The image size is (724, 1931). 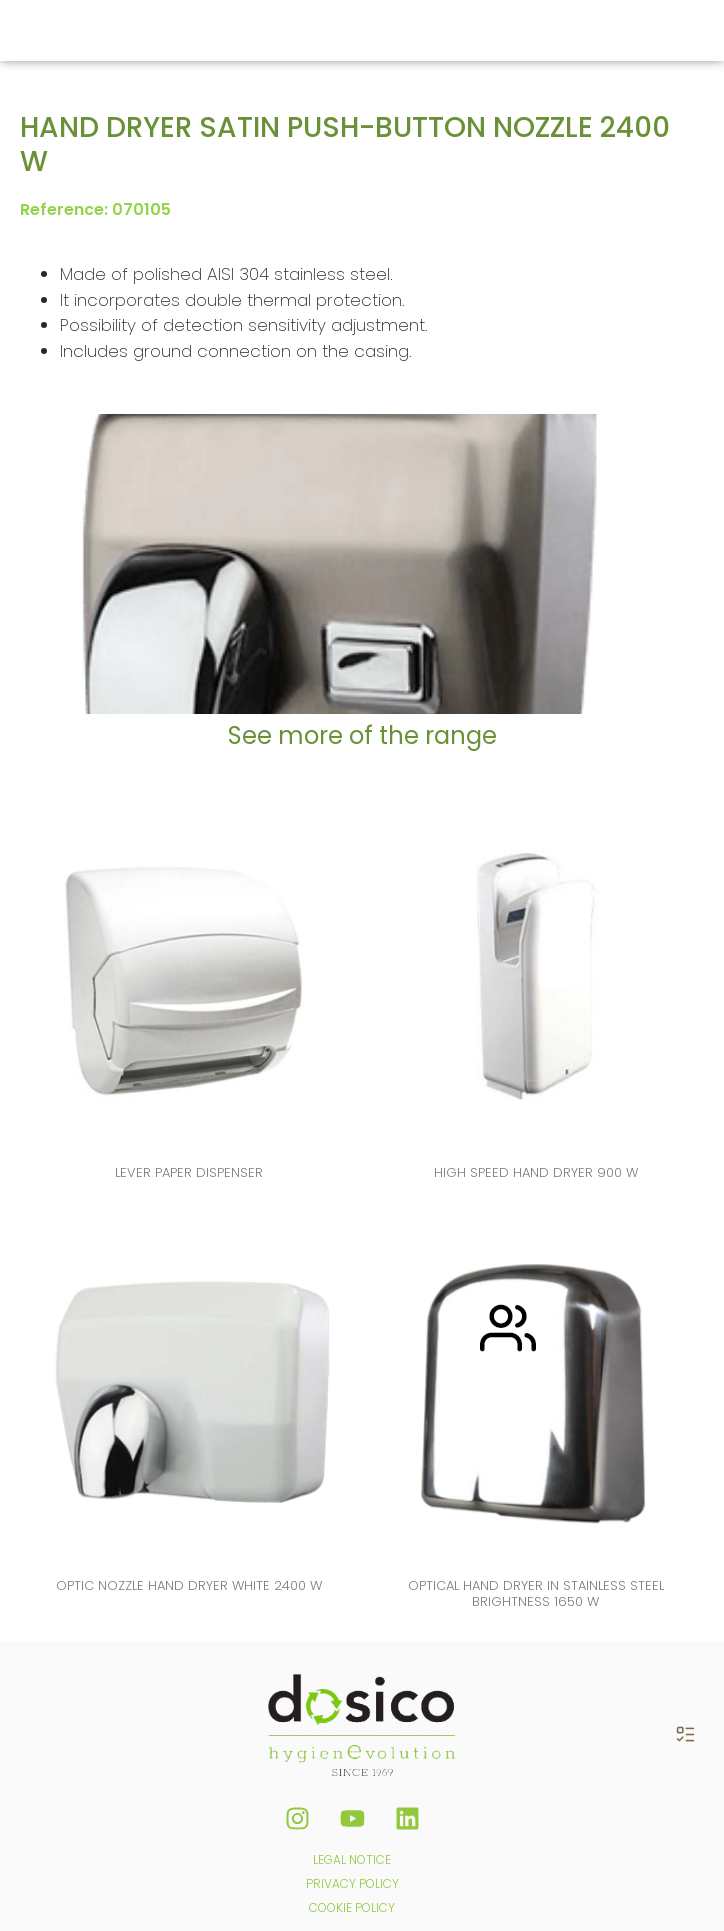 I want to click on view all users or team members, so click(x=508, y=1328).